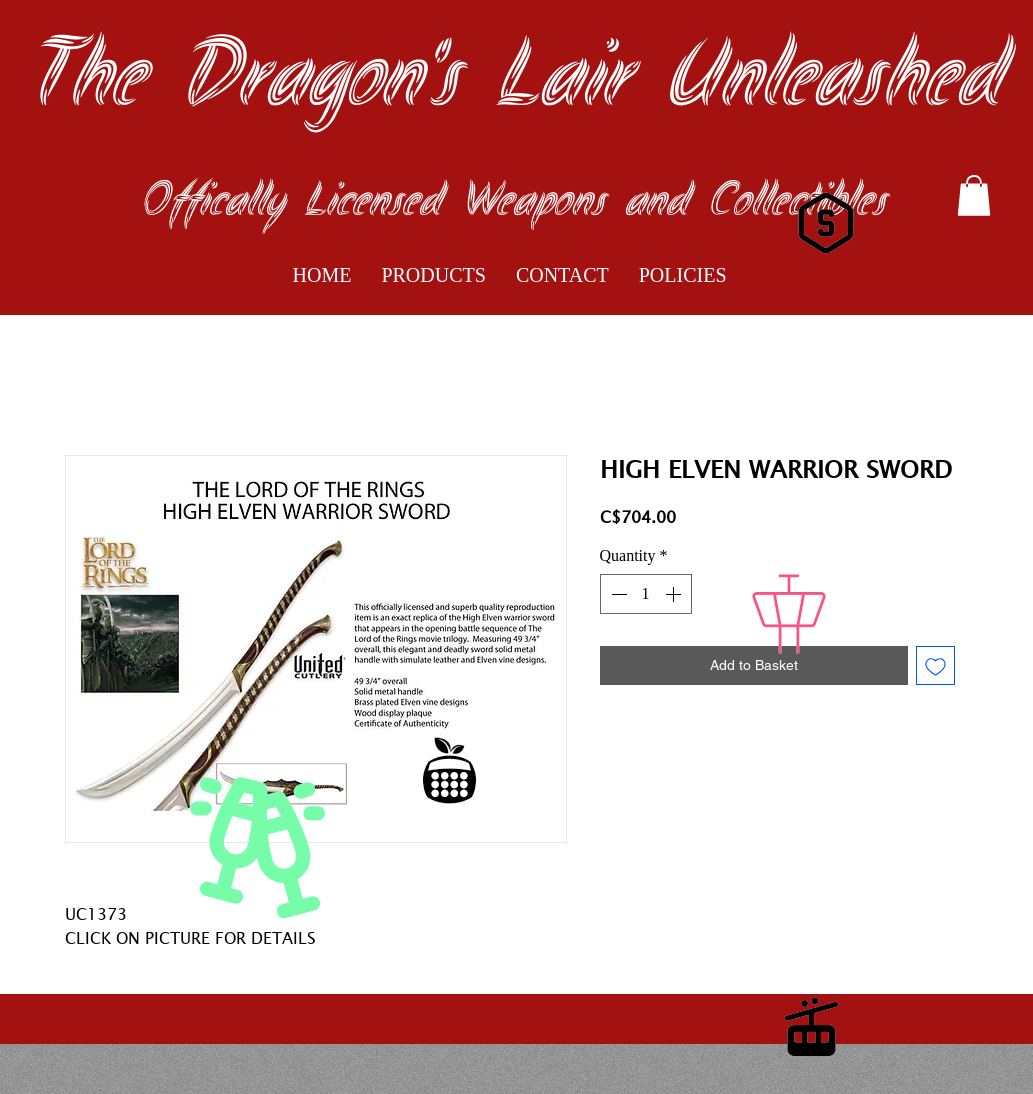 The height and width of the screenshot is (1094, 1033). Describe the element at coordinates (811, 1028) in the screenshot. I see `access cable car or gondola transit information` at that location.